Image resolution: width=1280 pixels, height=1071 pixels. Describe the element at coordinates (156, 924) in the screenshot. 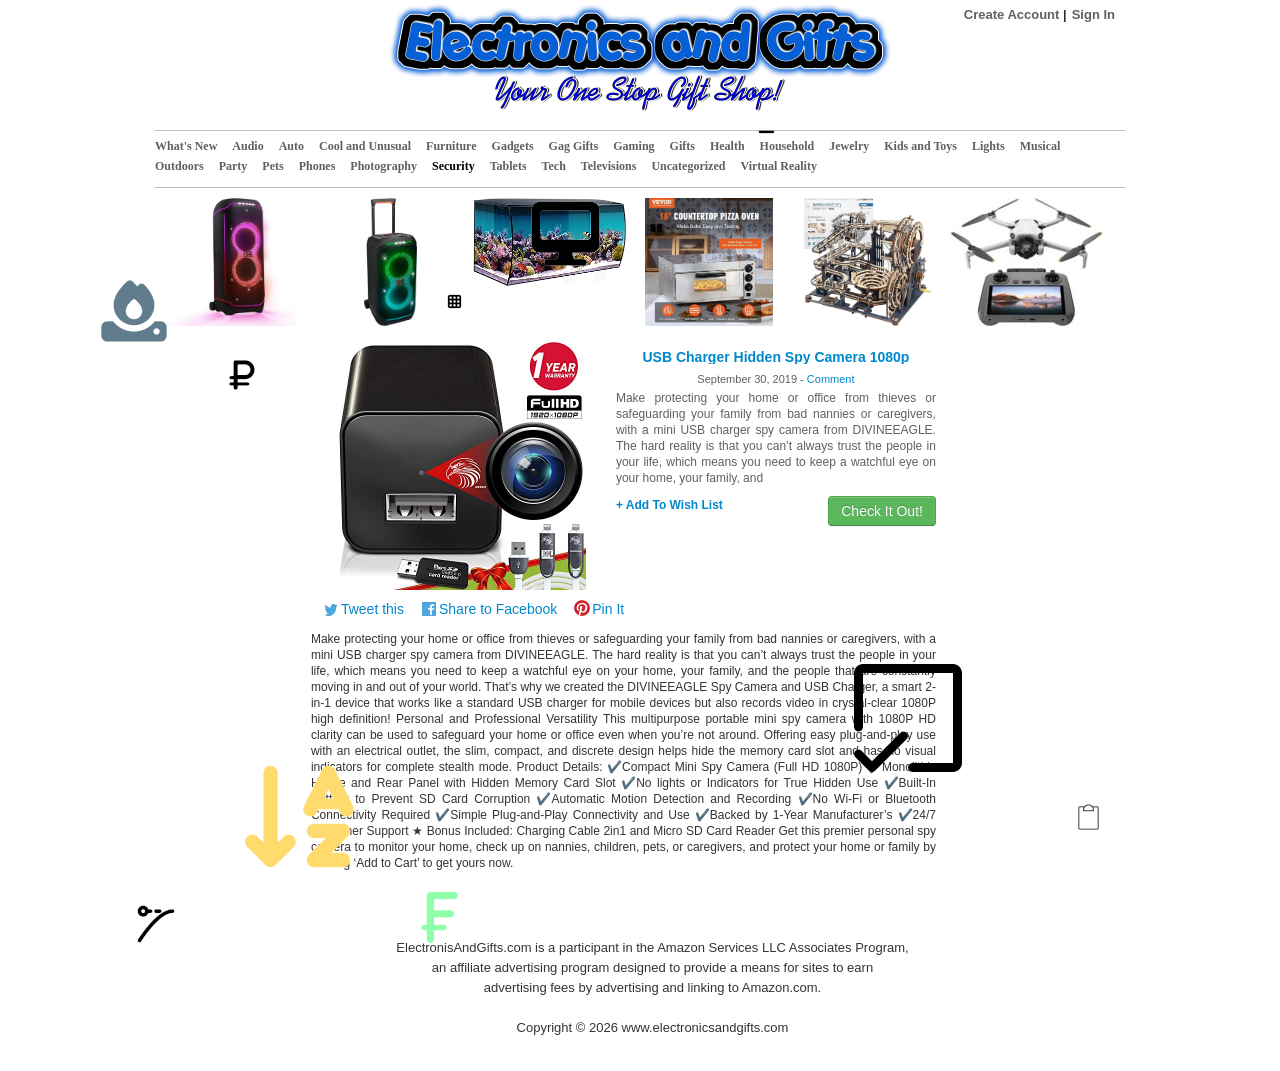

I see `adjust animation easing curve control point` at that location.